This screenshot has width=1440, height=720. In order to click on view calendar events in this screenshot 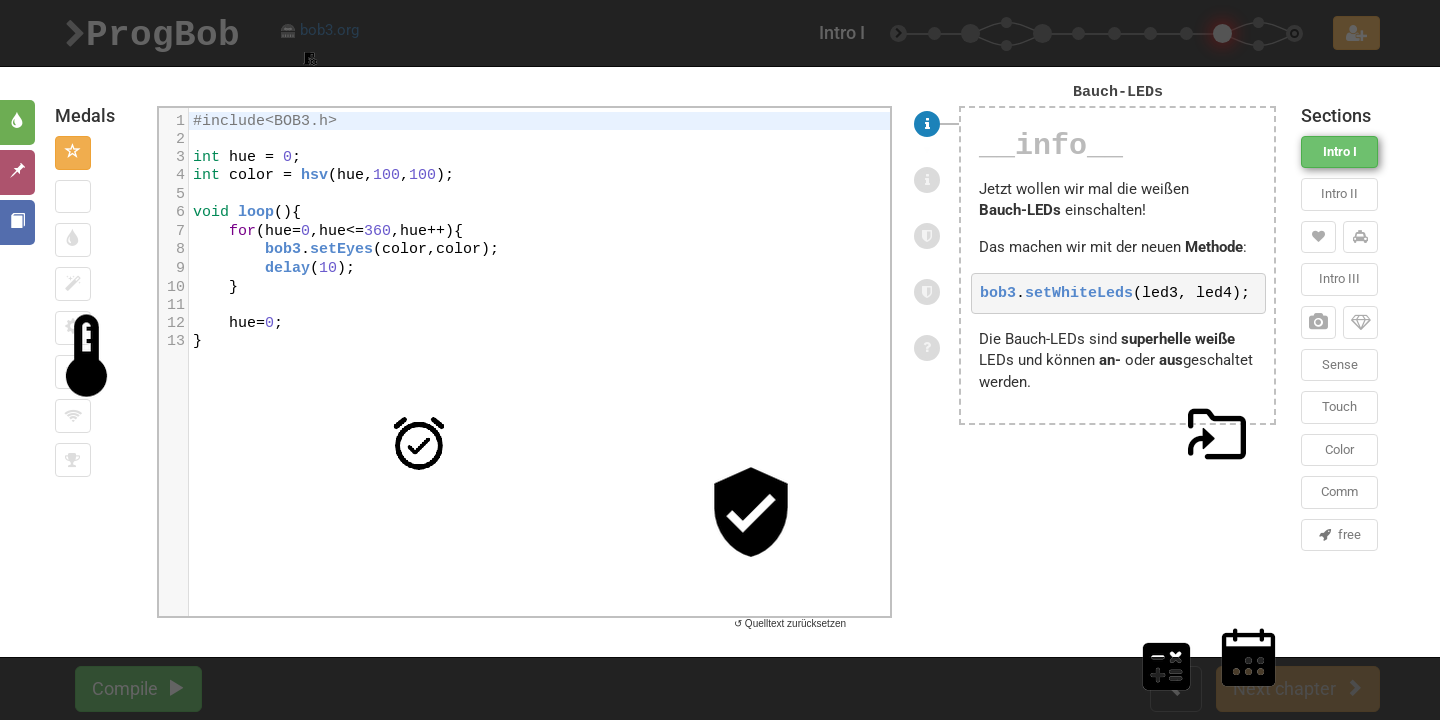, I will do `click(1248, 659)`.